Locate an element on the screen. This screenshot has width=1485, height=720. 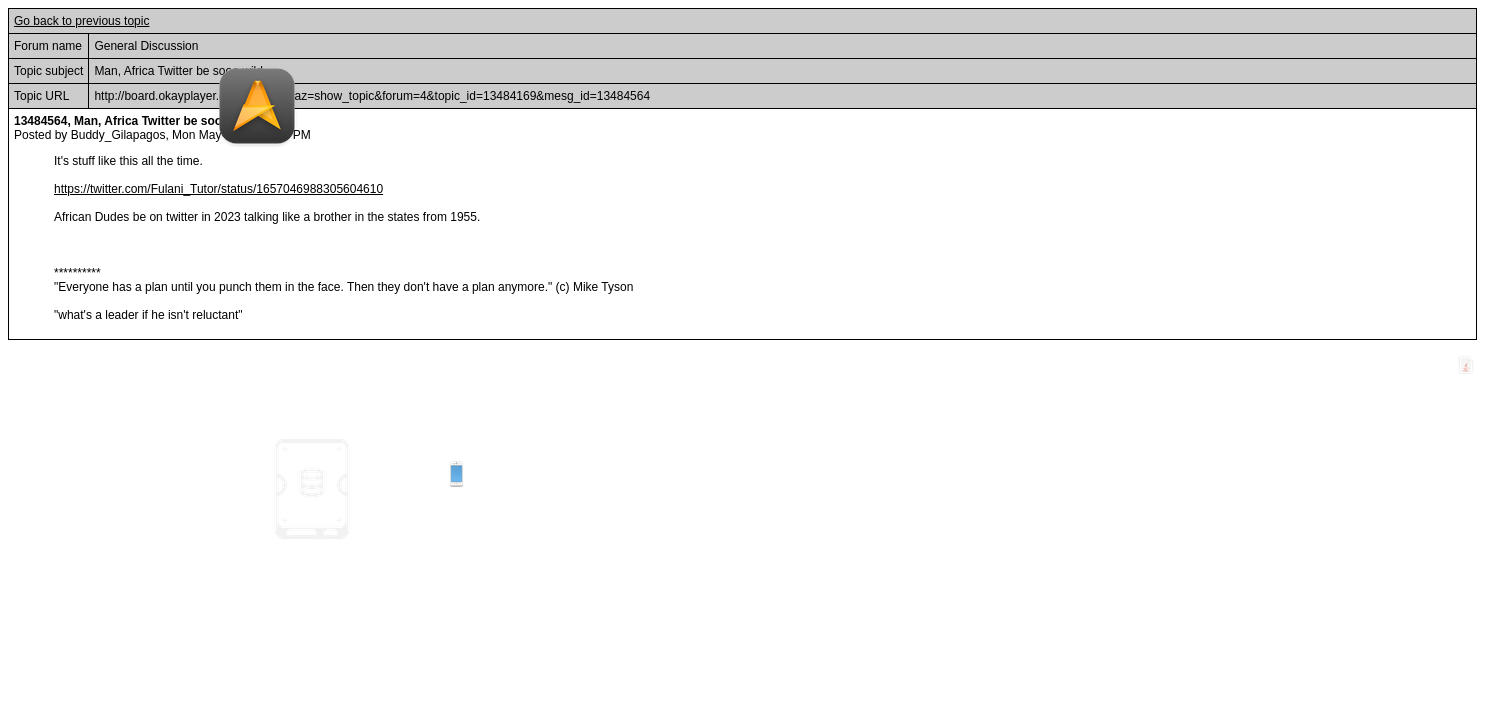
view connected iPhone device is located at coordinates (456, 473).